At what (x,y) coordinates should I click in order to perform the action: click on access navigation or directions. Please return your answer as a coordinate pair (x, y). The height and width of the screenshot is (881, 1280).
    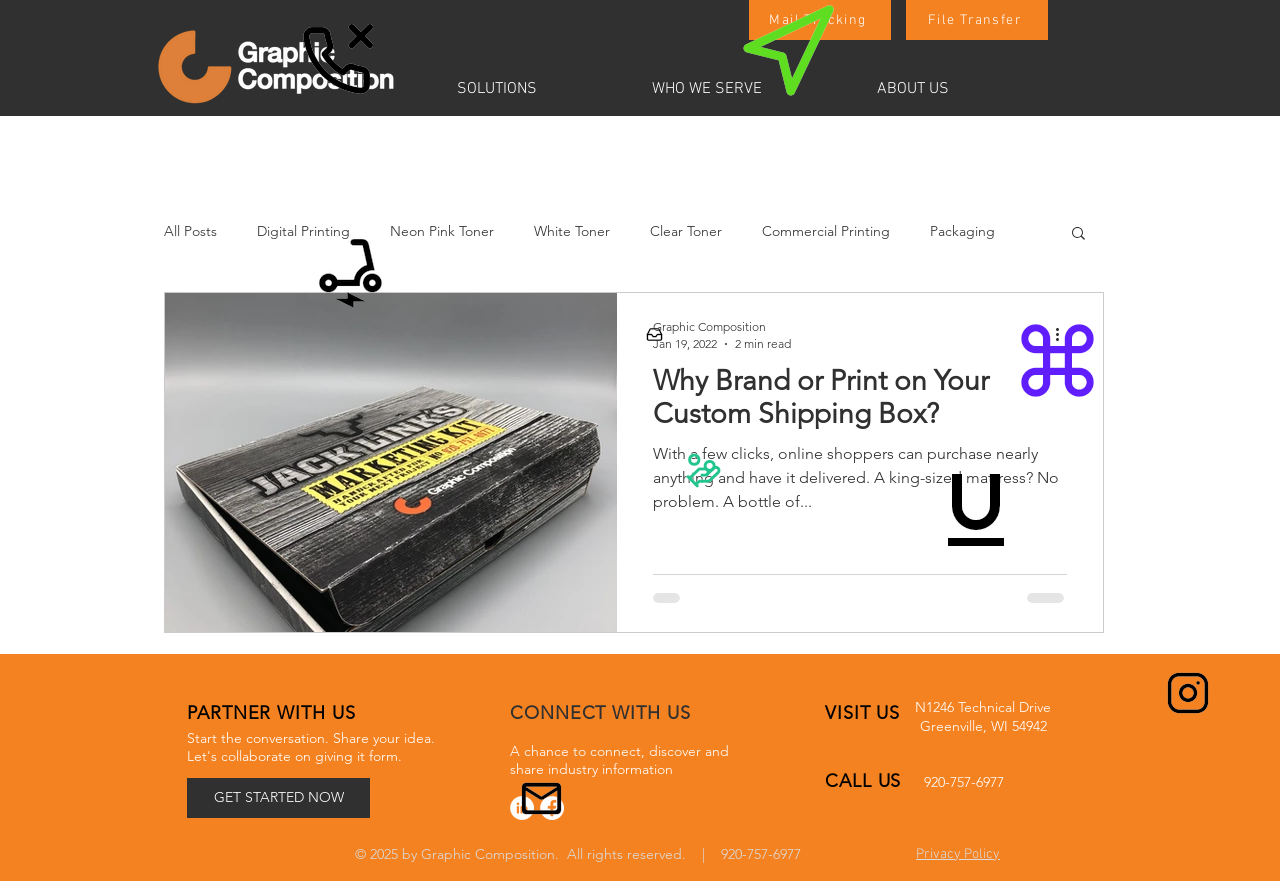
    Looking at the image, I should click on (786, 52).